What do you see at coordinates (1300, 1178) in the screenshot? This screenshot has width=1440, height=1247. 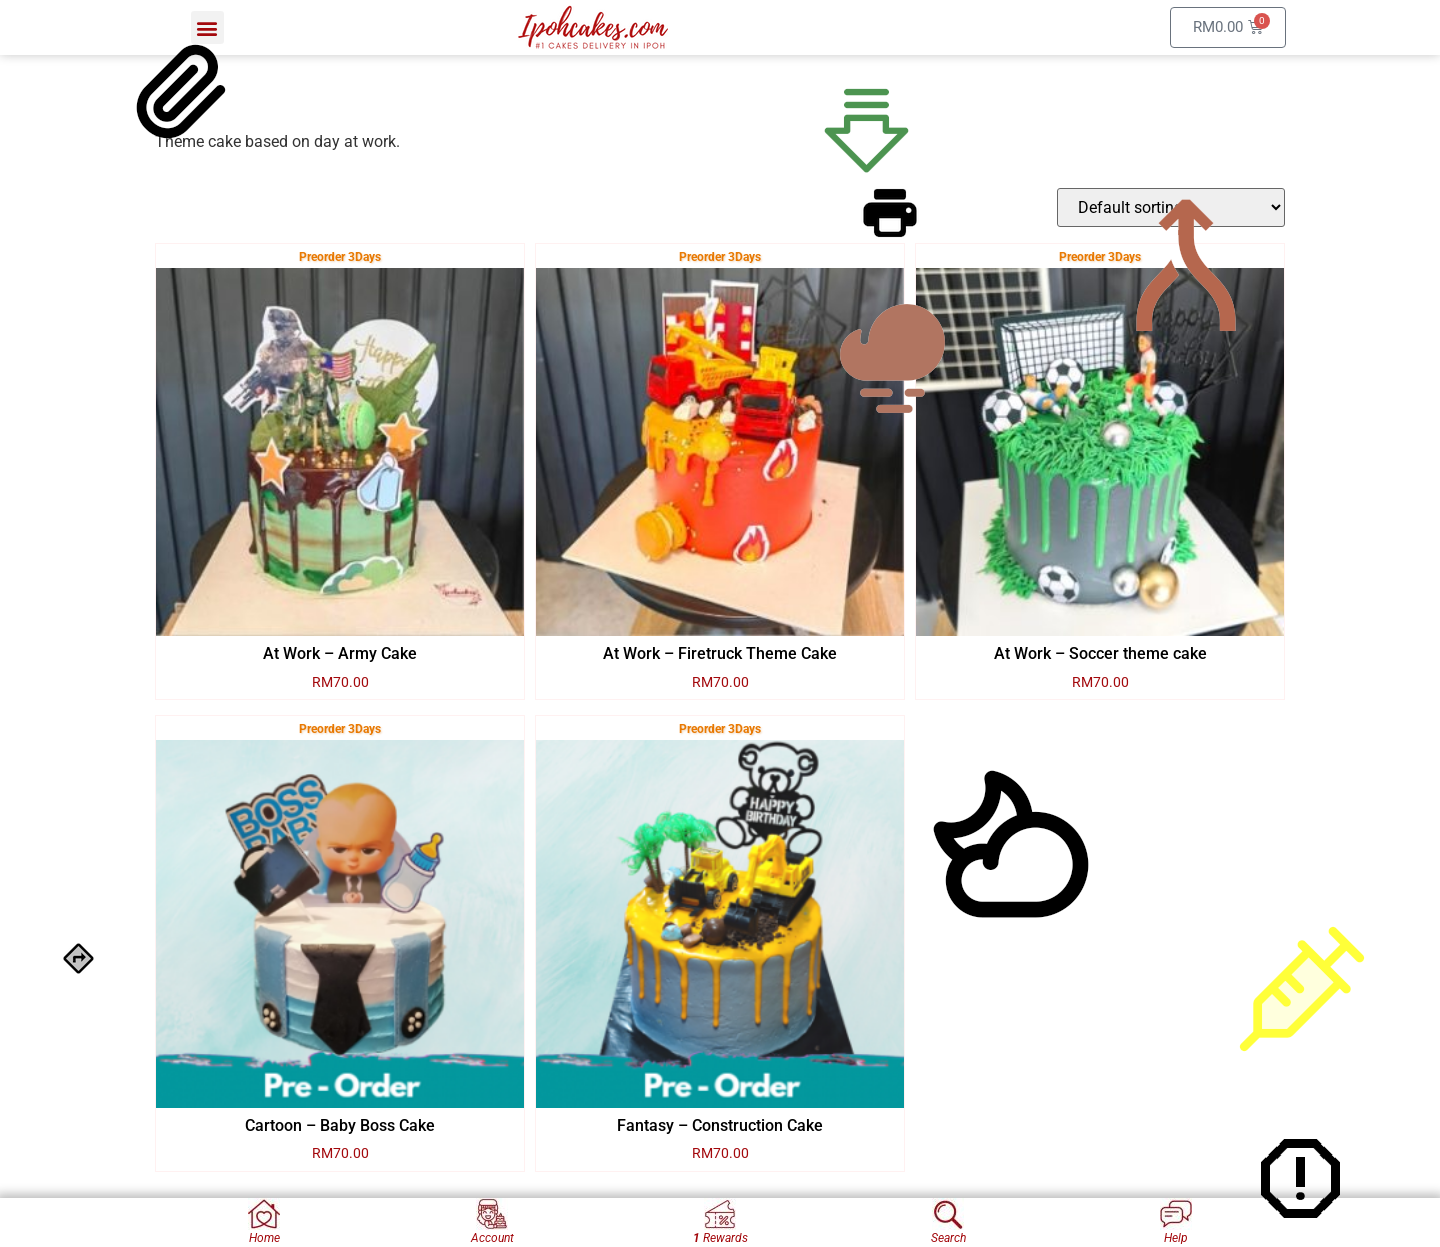 I see `report an issue or violation` at bounding box center [1300, 1178].